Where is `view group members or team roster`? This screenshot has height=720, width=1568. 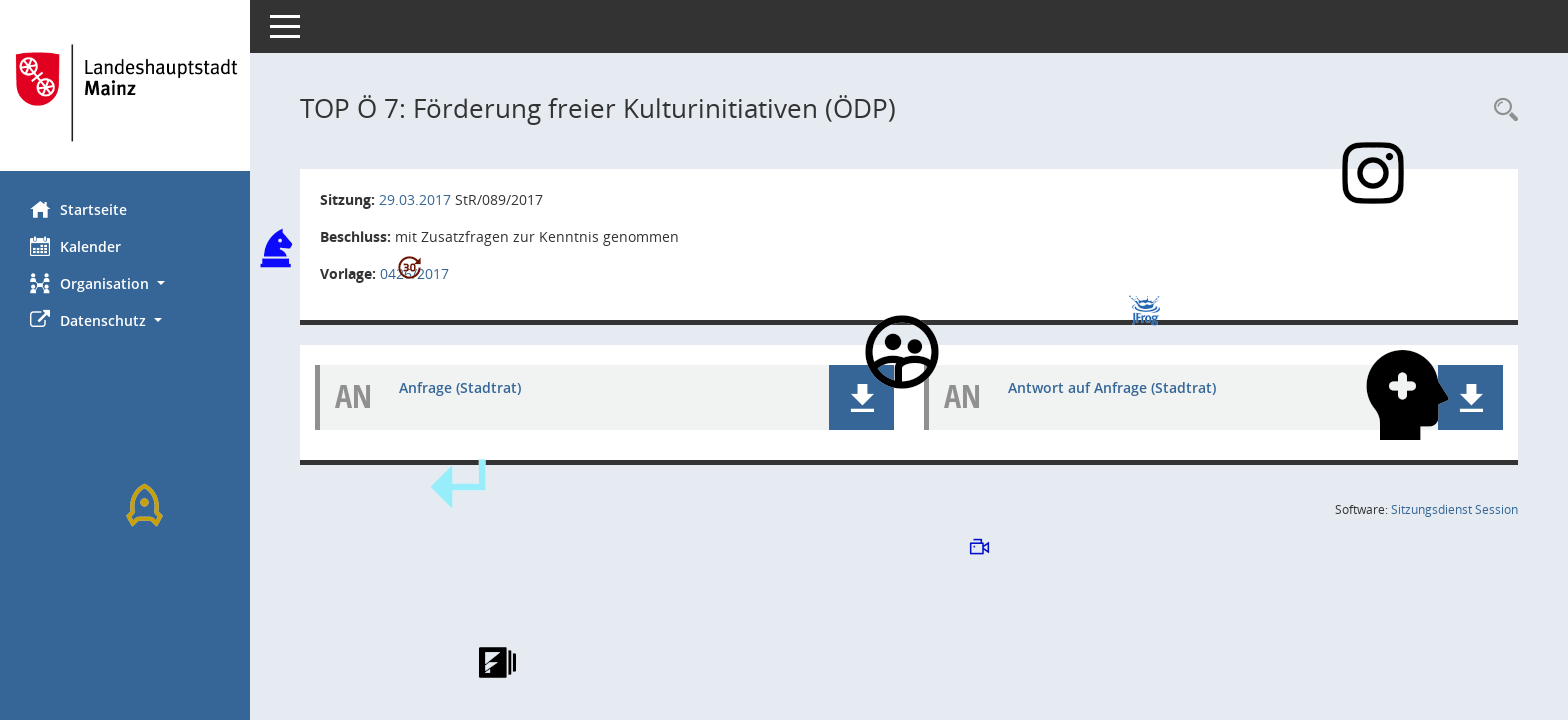 view group members or team roster is located at coordinates (902, 352).